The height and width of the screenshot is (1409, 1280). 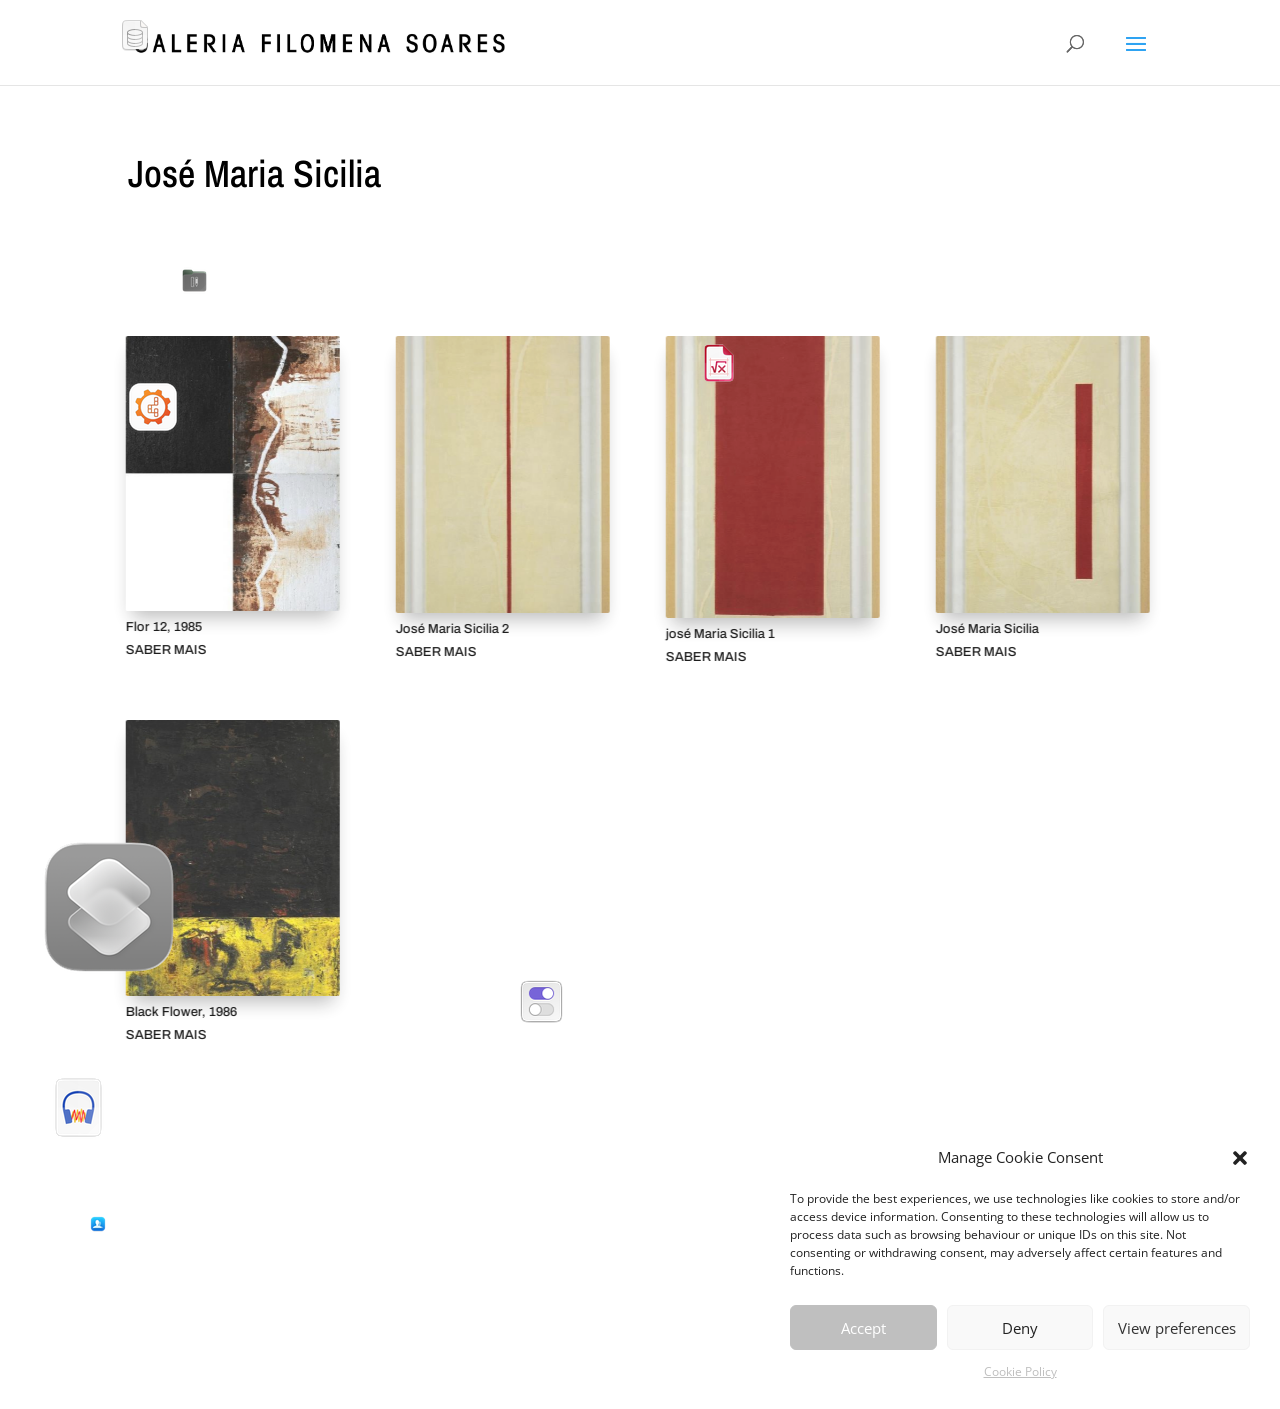 I want to click on open btrfs assistant for managing btrfs filesystem snapshots, so click(x=153, y=407).